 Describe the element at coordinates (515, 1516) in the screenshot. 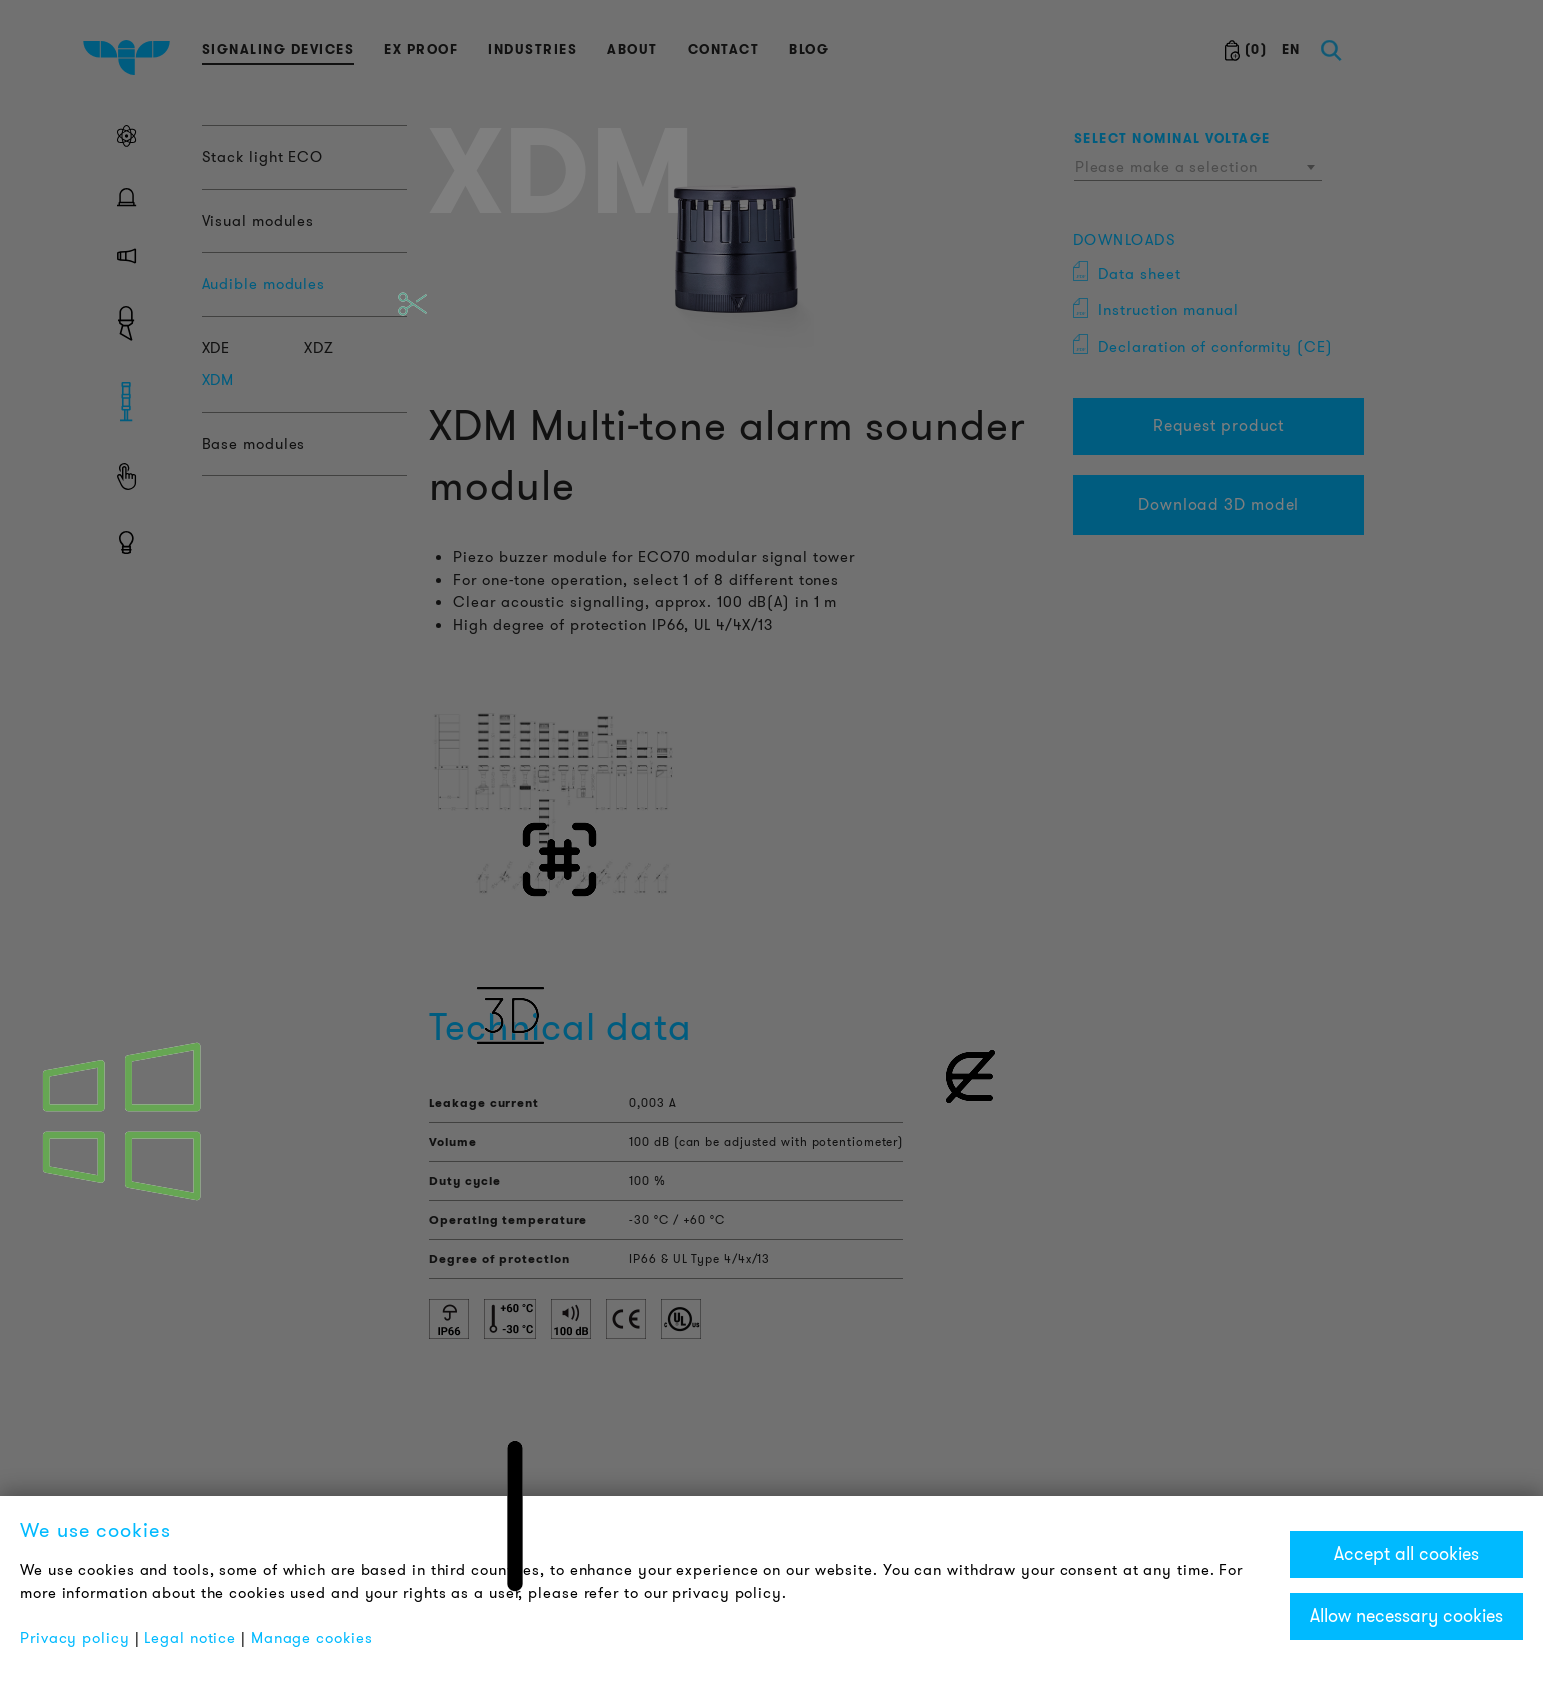

I see `vertical divider or separator between UI elements` at that location.